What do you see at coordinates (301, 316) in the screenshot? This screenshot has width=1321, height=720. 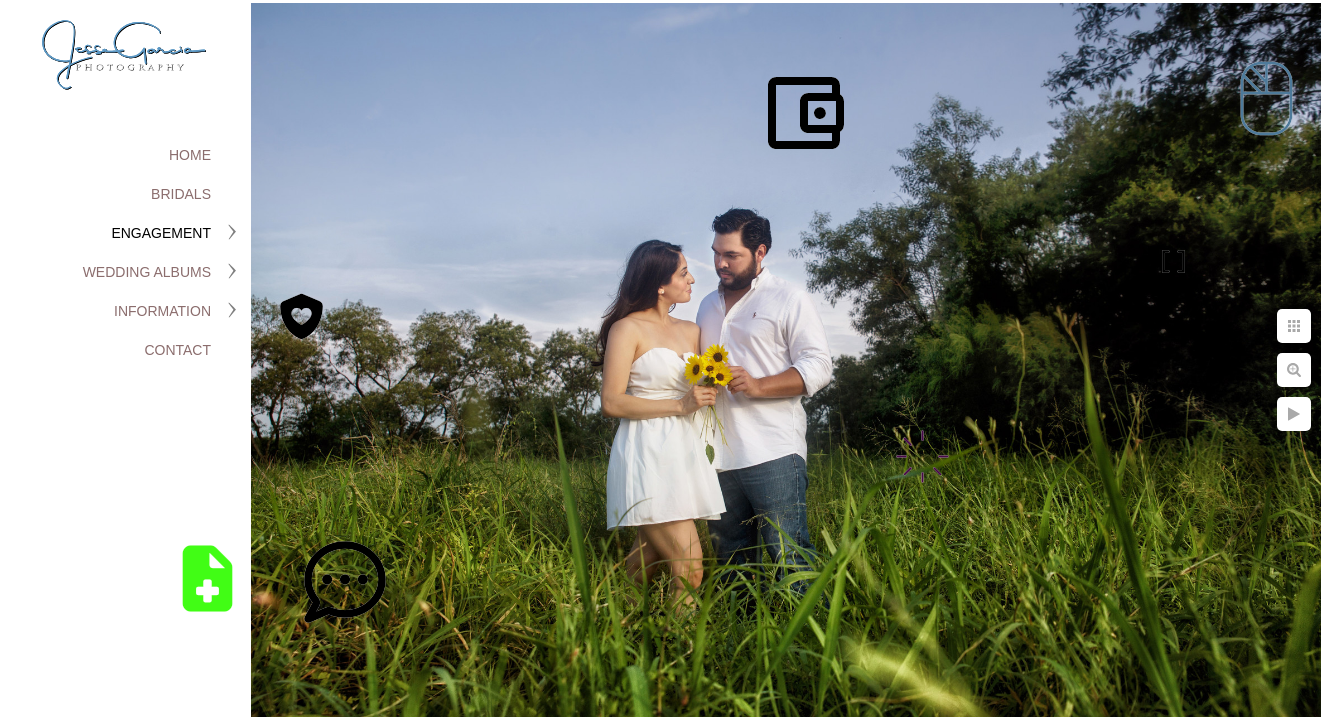 I see `health or medical protection status` at bounding box center [301, 316].